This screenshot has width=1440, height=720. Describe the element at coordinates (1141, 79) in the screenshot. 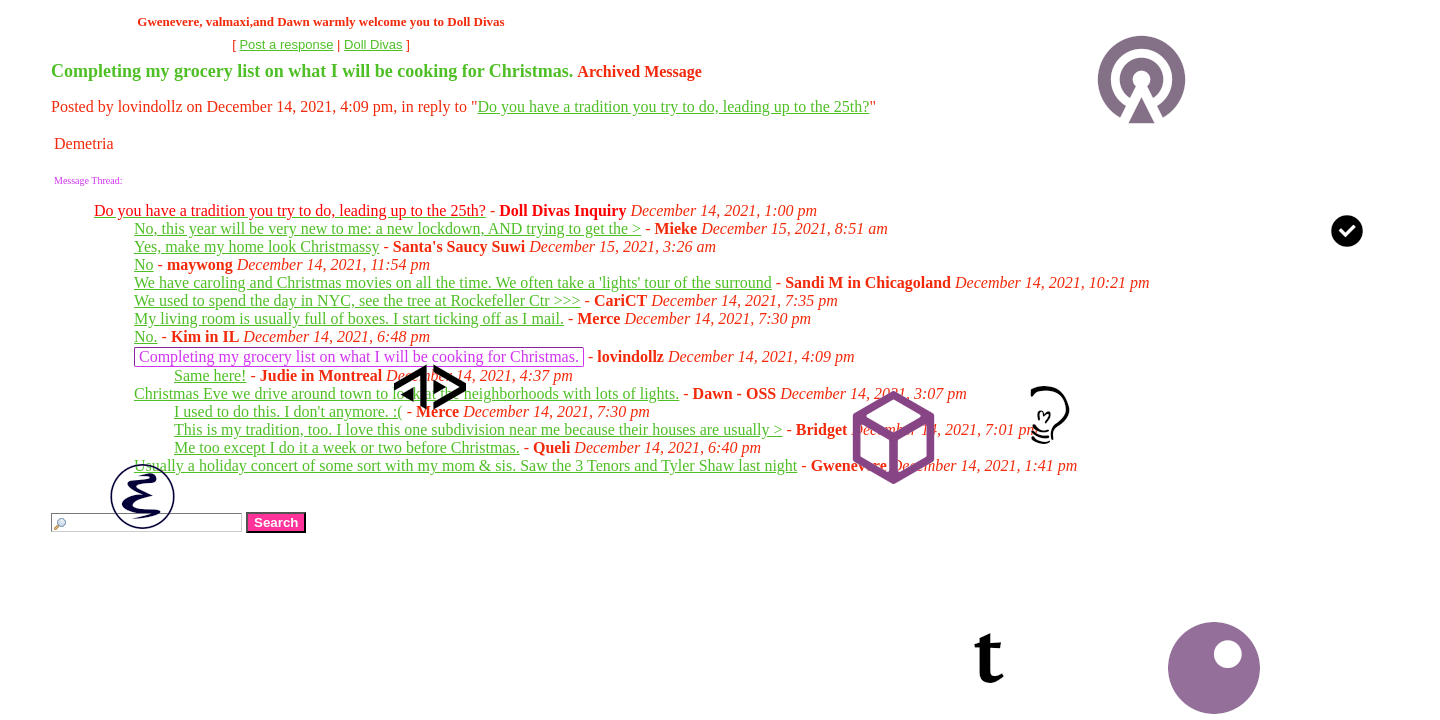

I see `access GPS or location services` at that location.